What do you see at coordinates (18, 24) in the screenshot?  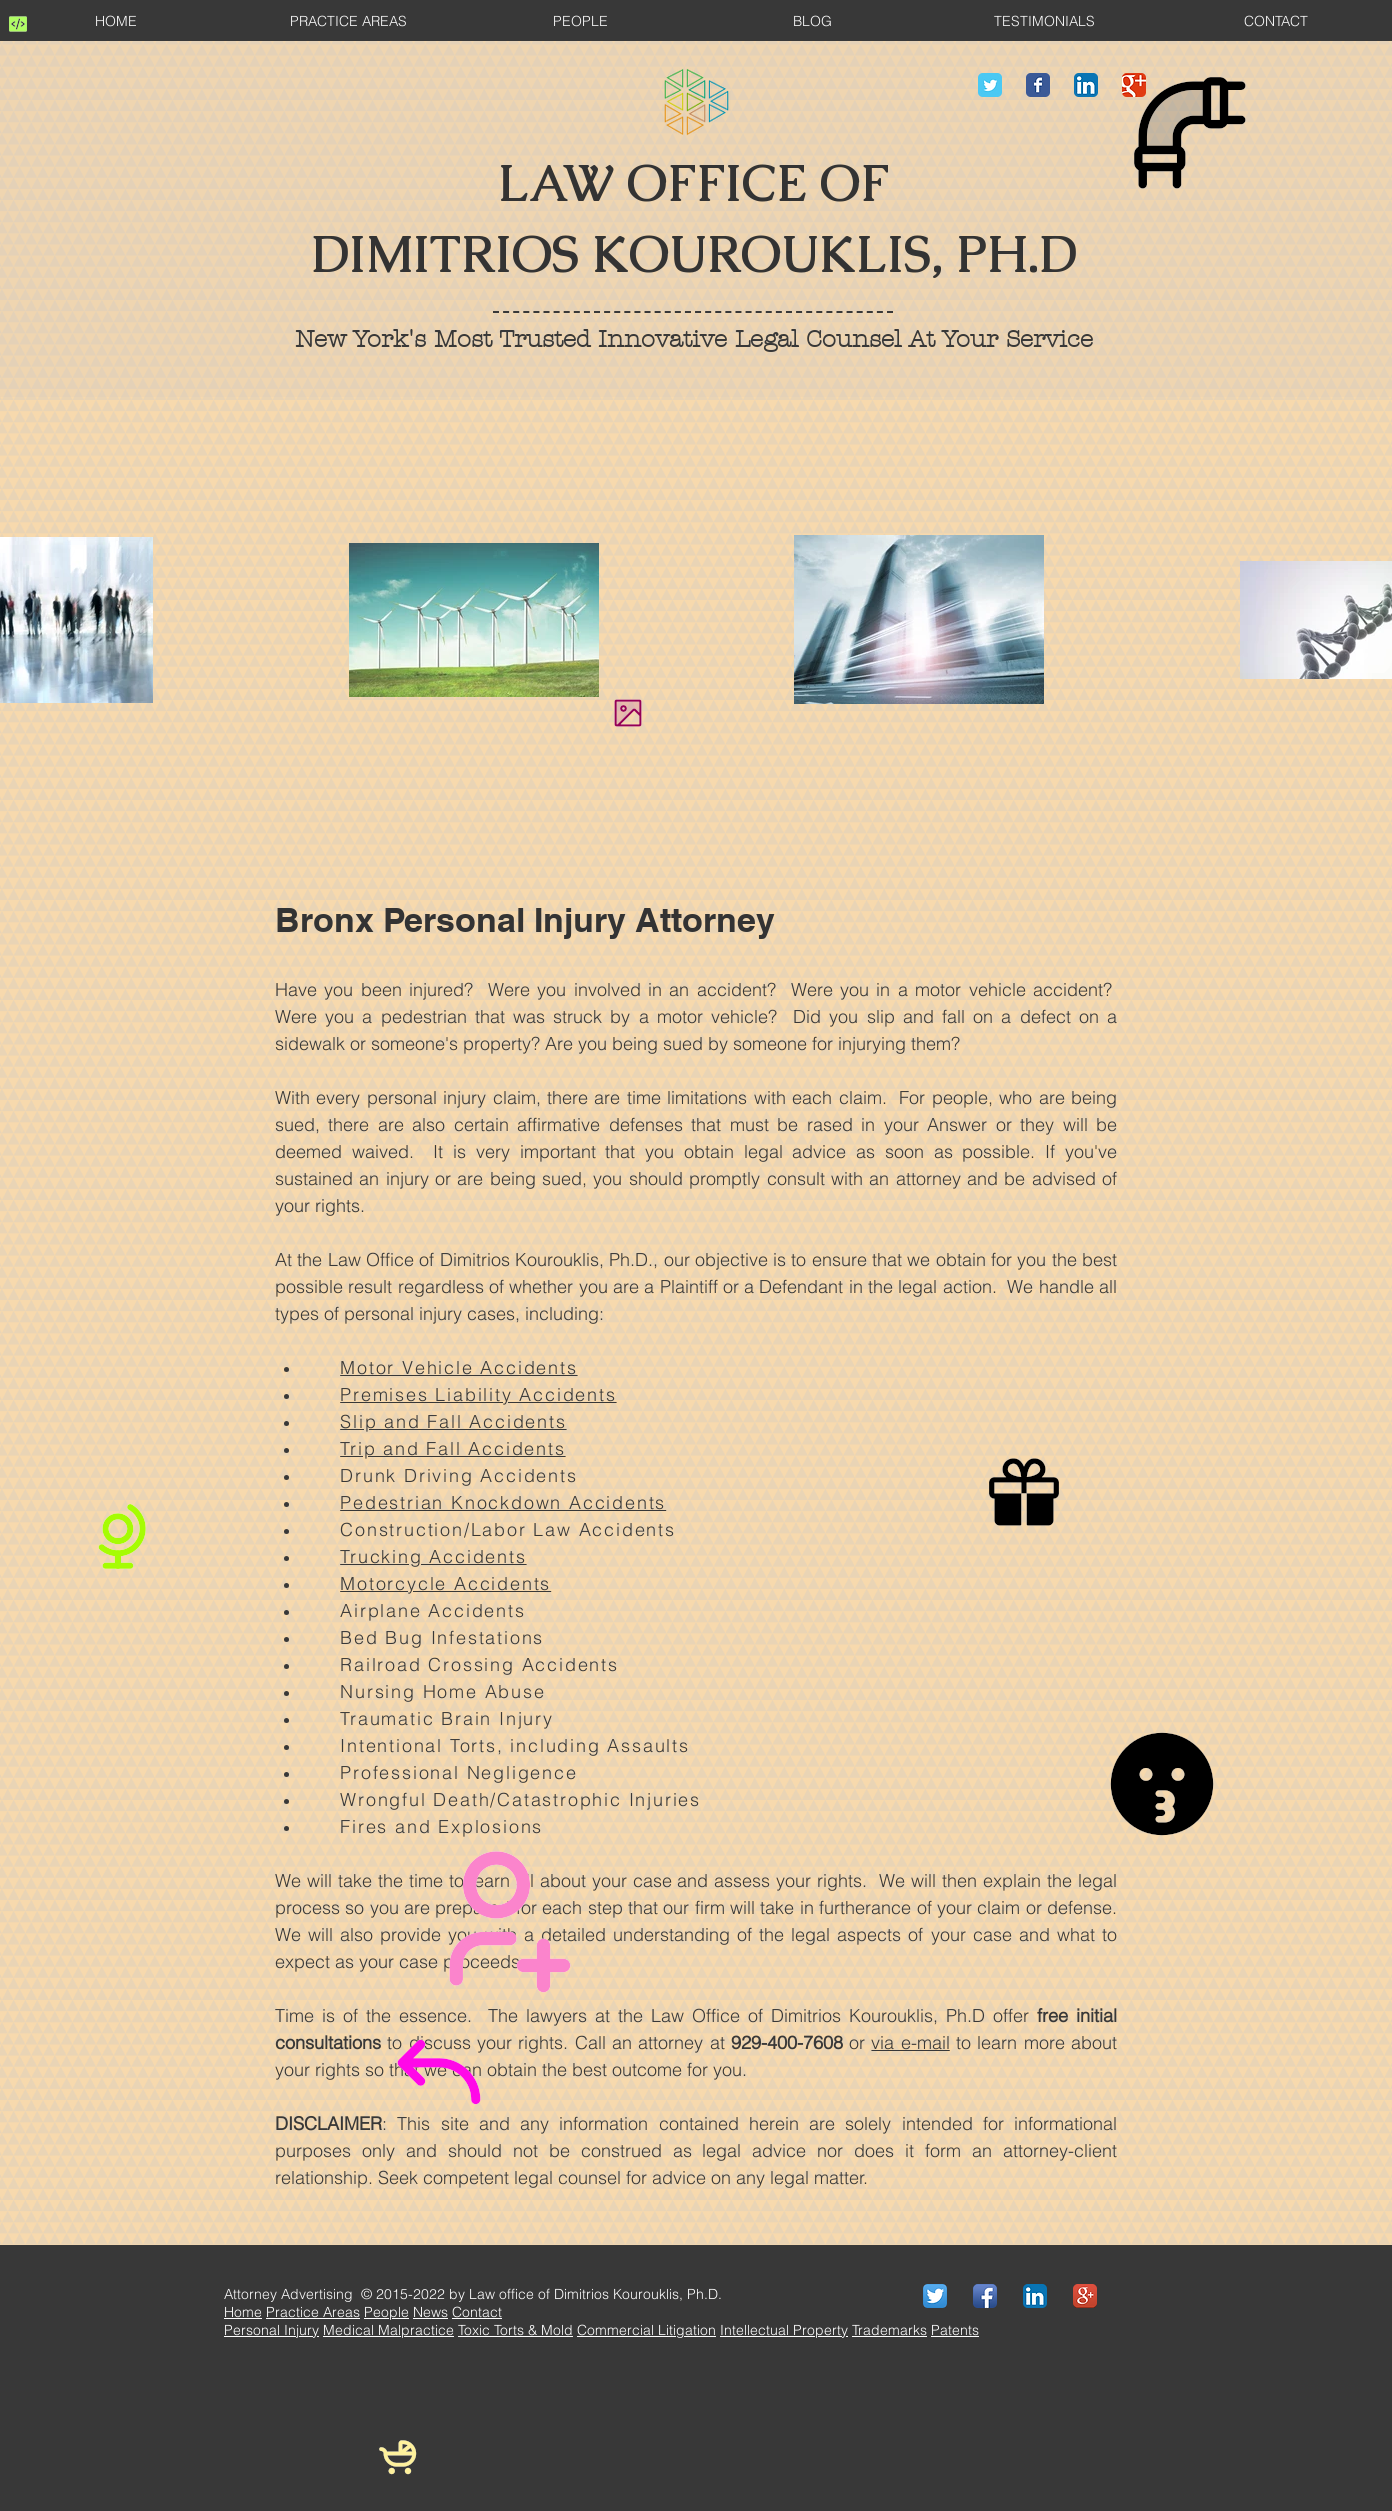 I see `view or edit source code` at bounding box center [18, 24].